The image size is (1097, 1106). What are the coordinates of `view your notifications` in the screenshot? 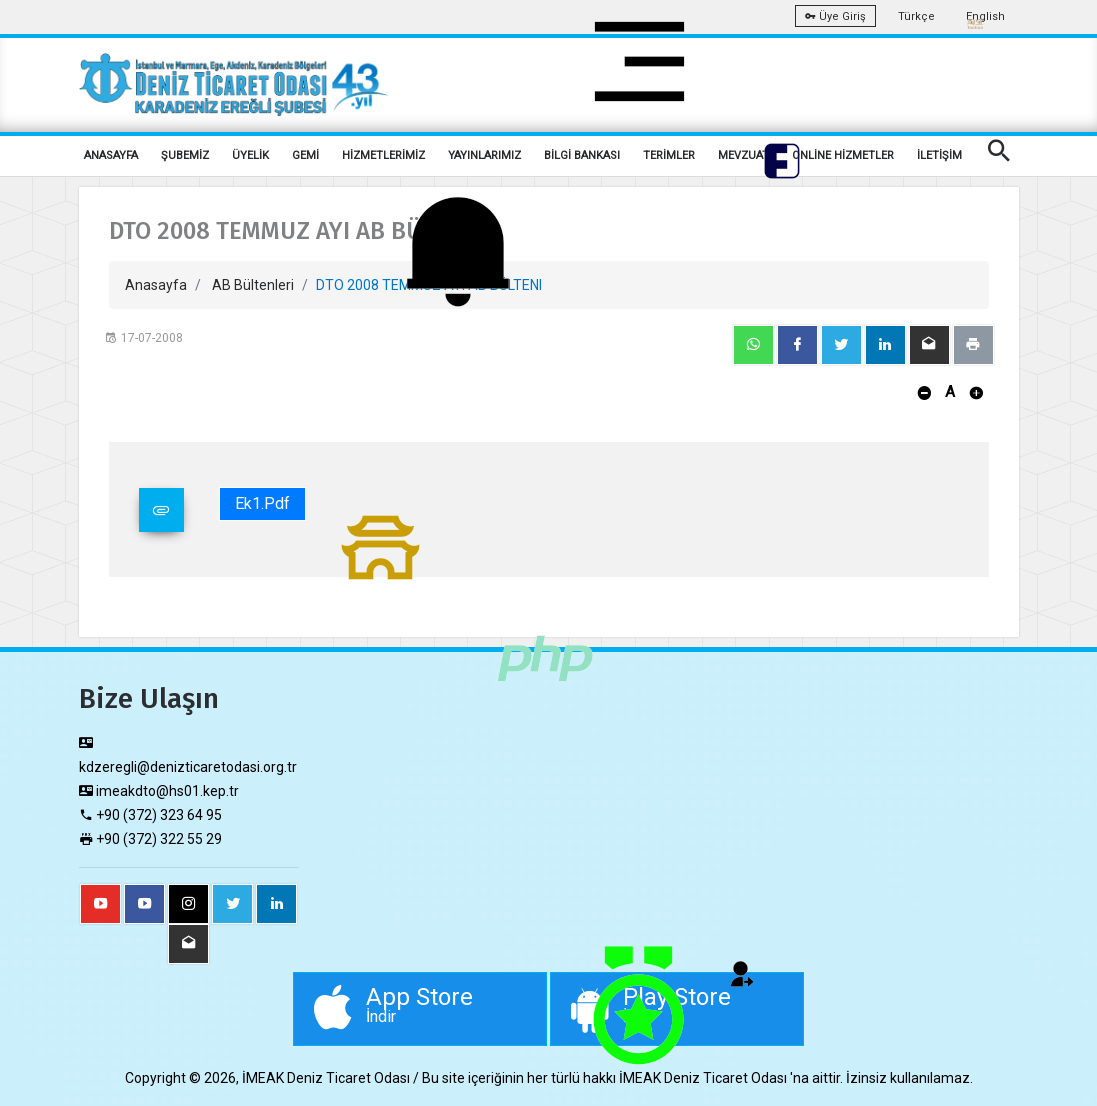 It's located at (458, 248).